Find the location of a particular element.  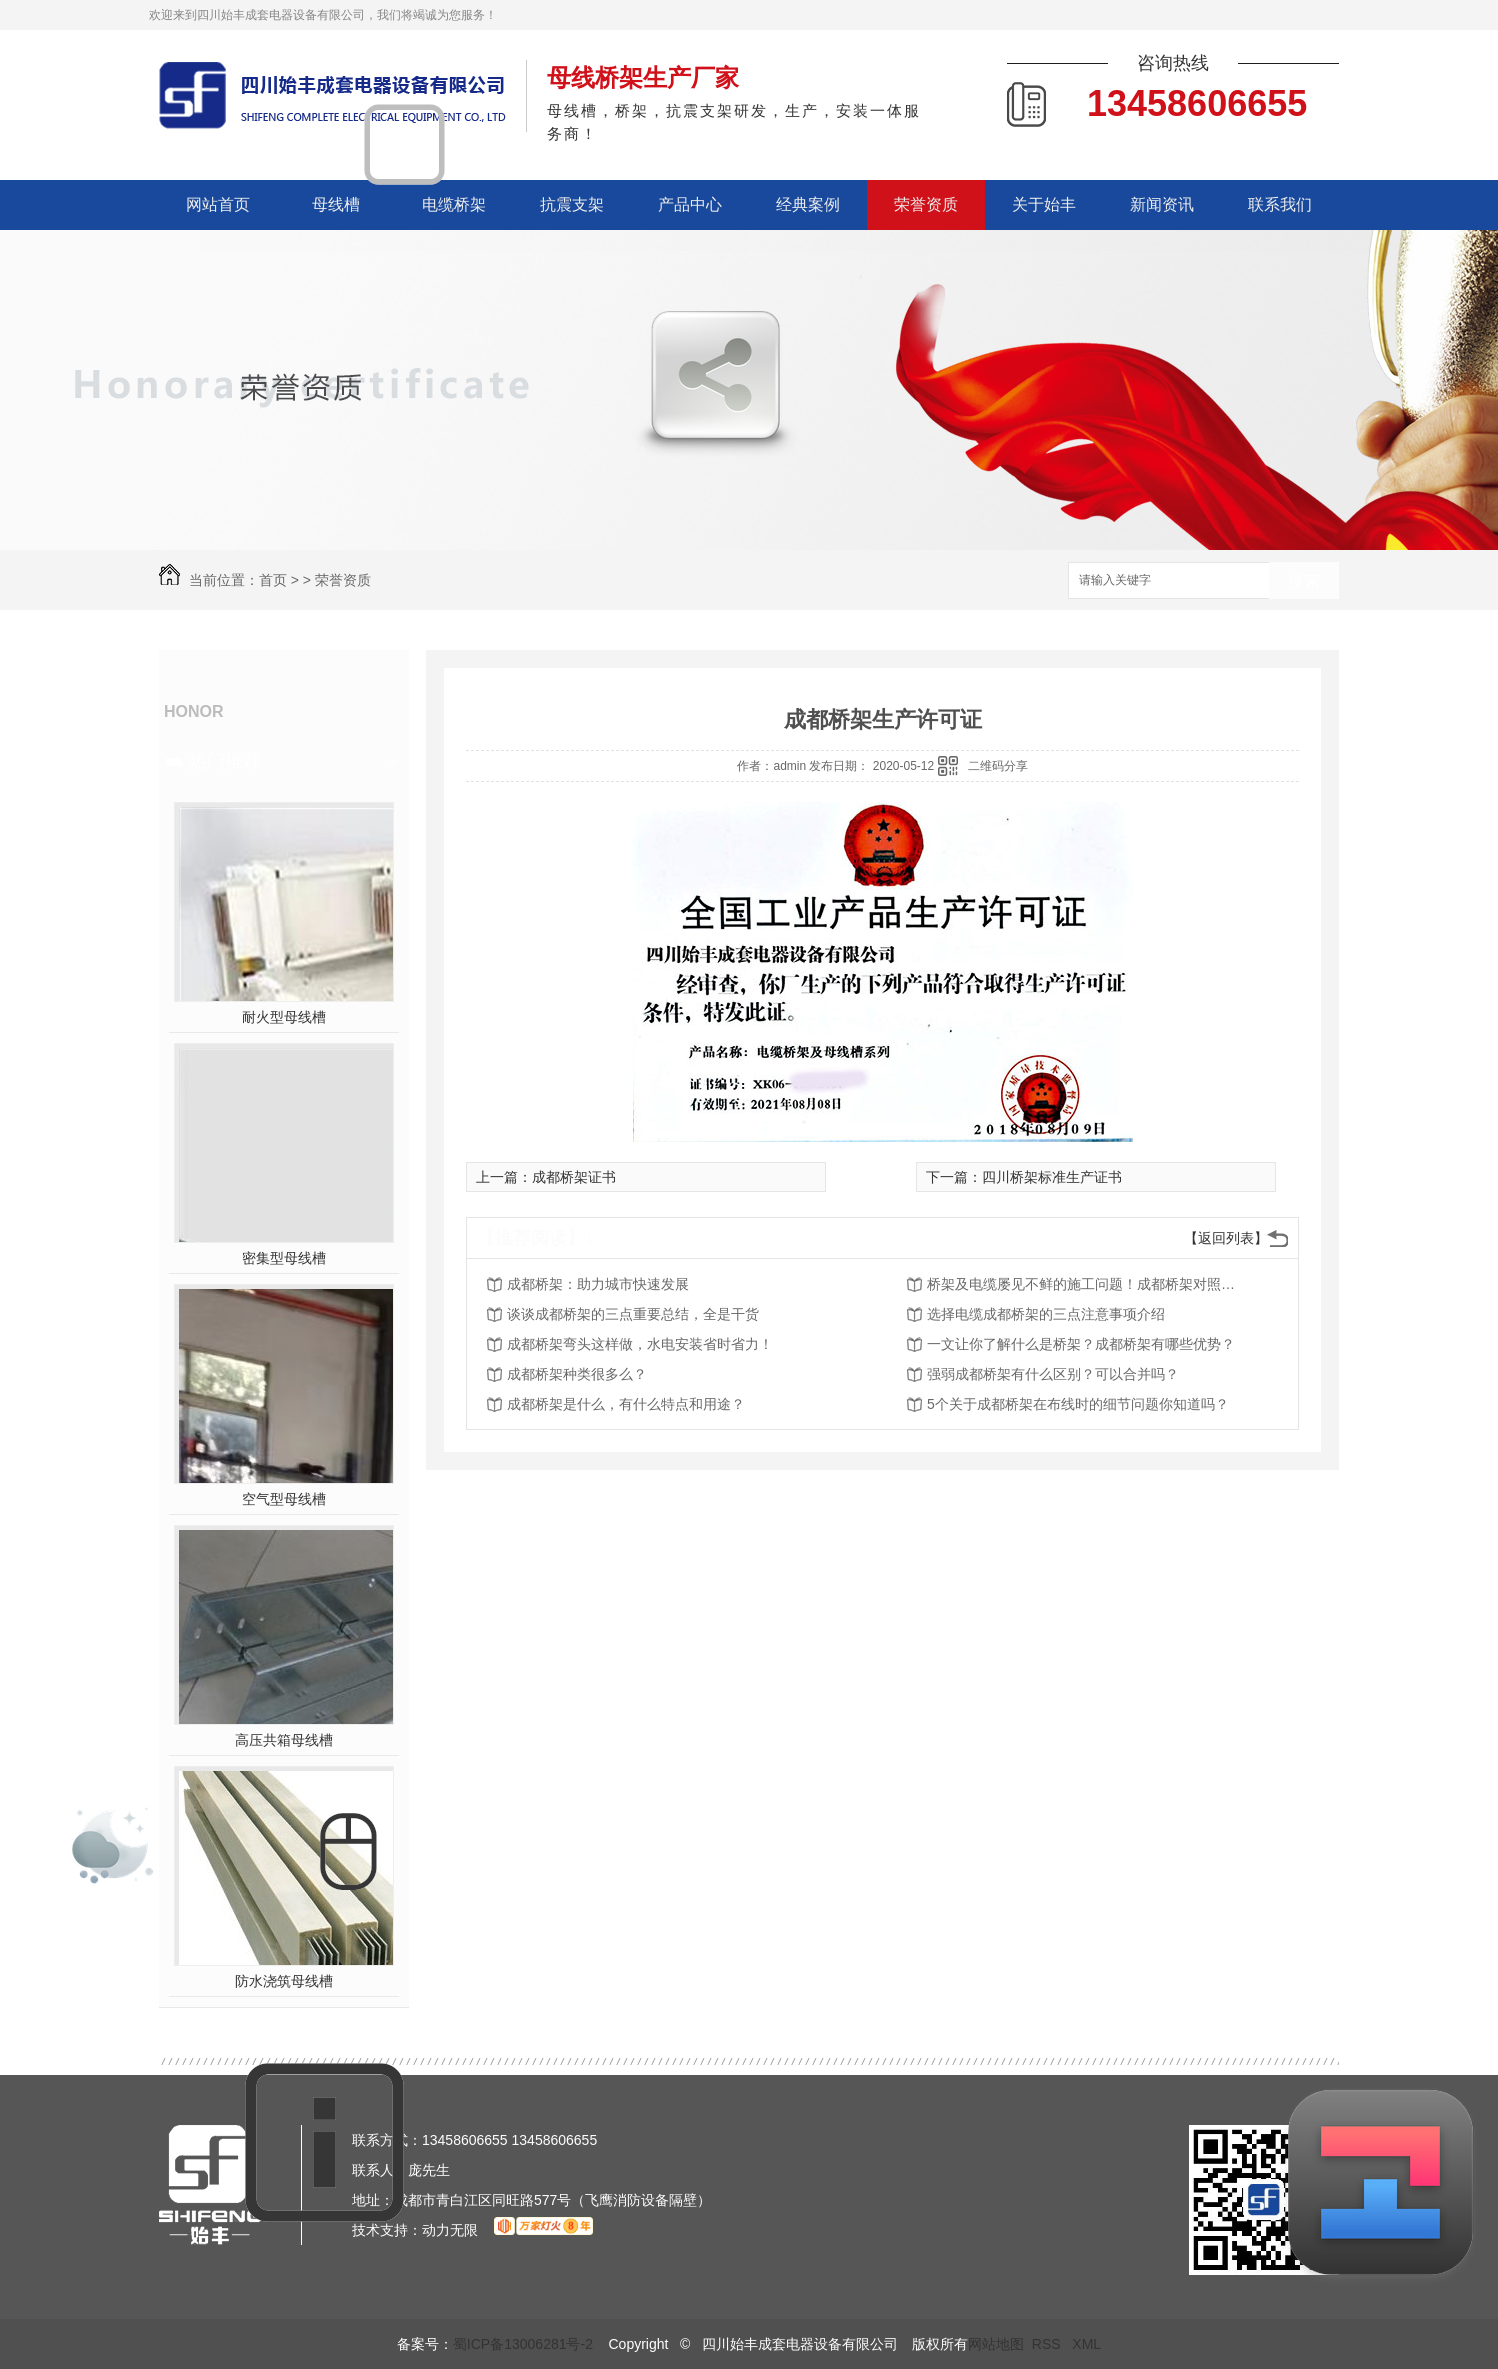

unchecked checkbox state is located at coordinates (404, 144).